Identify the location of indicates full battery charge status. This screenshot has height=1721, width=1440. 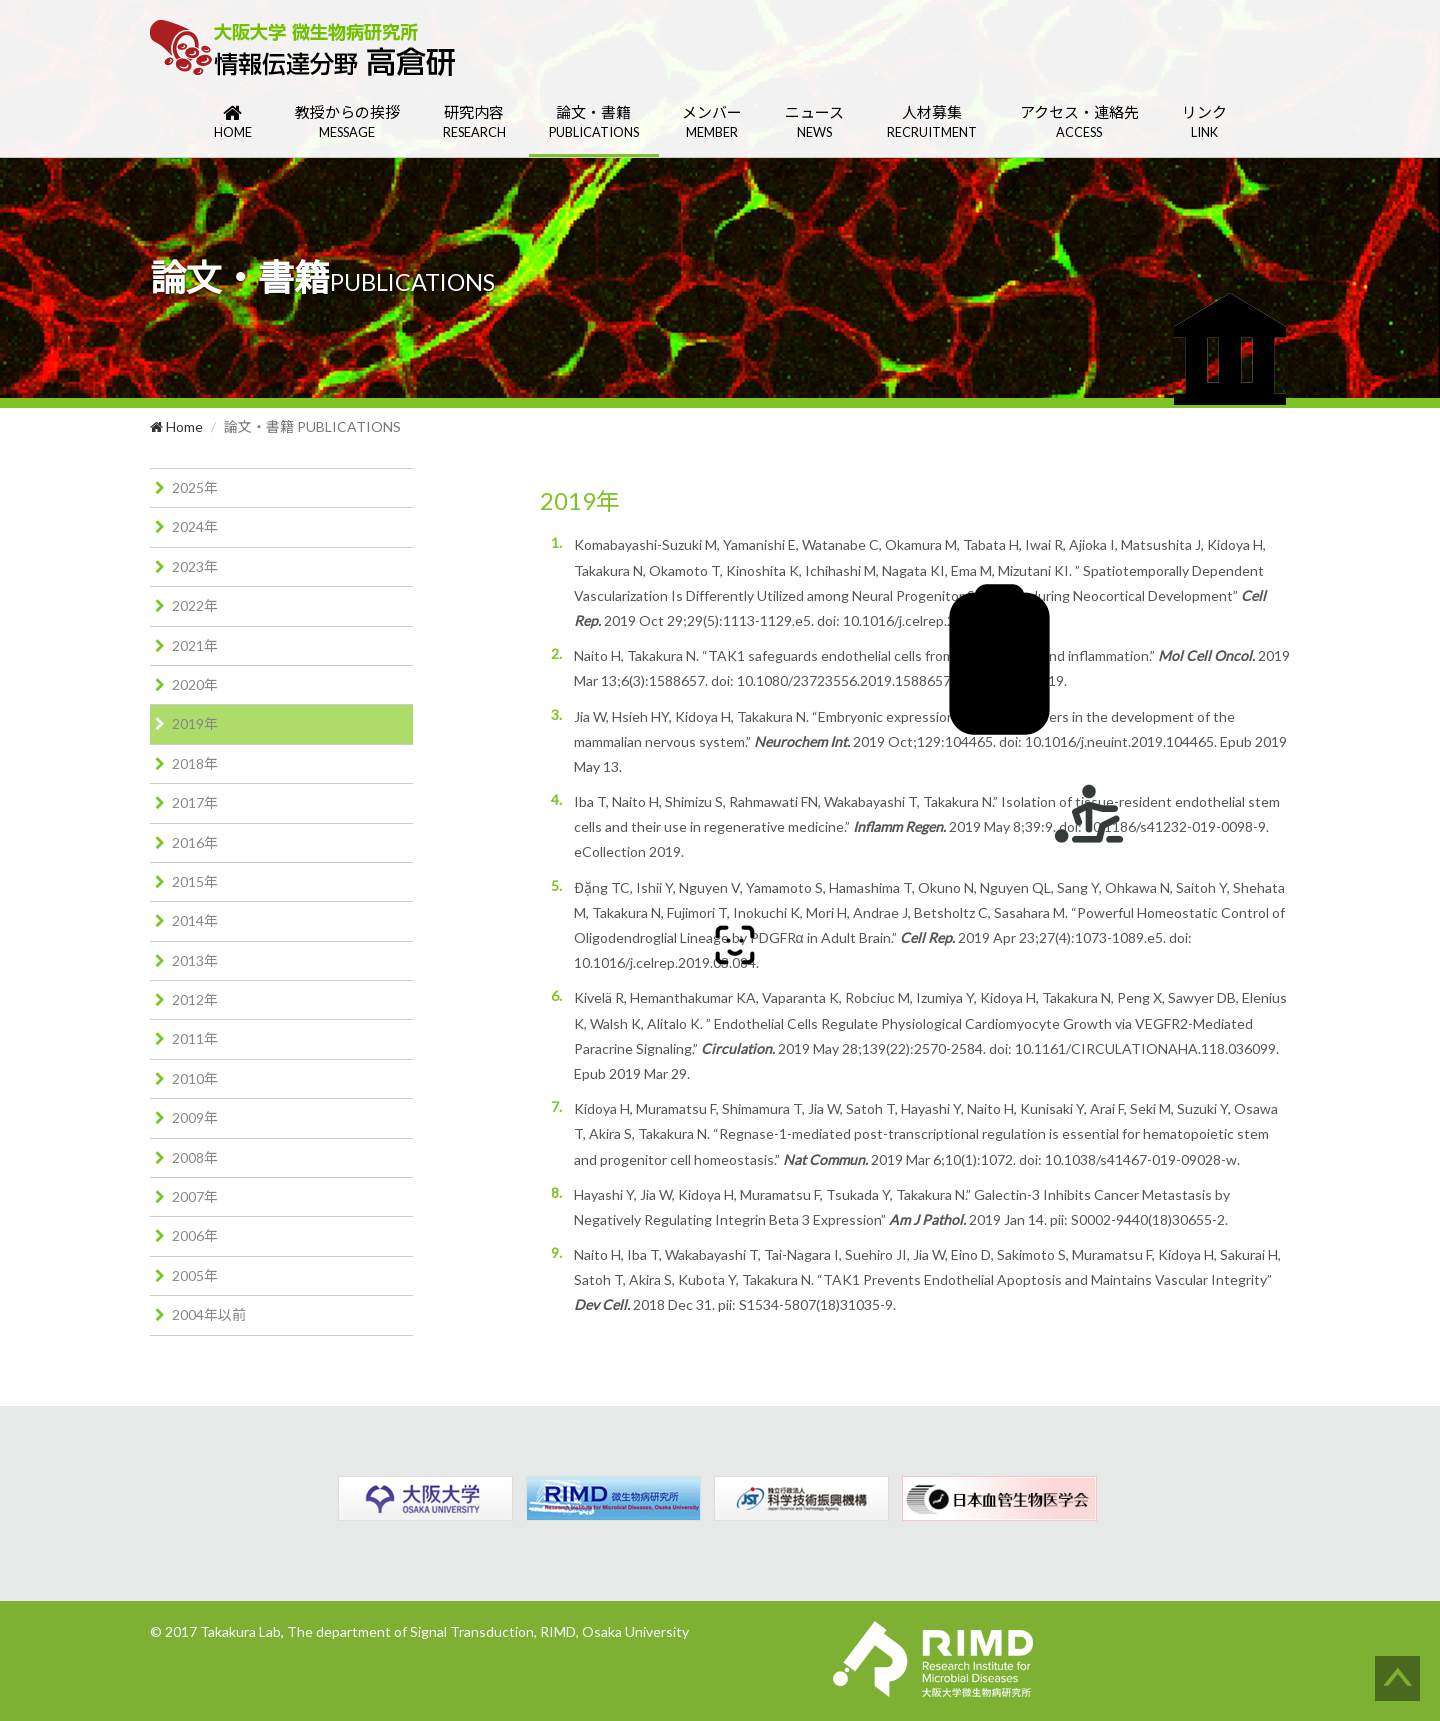
(999, 659).